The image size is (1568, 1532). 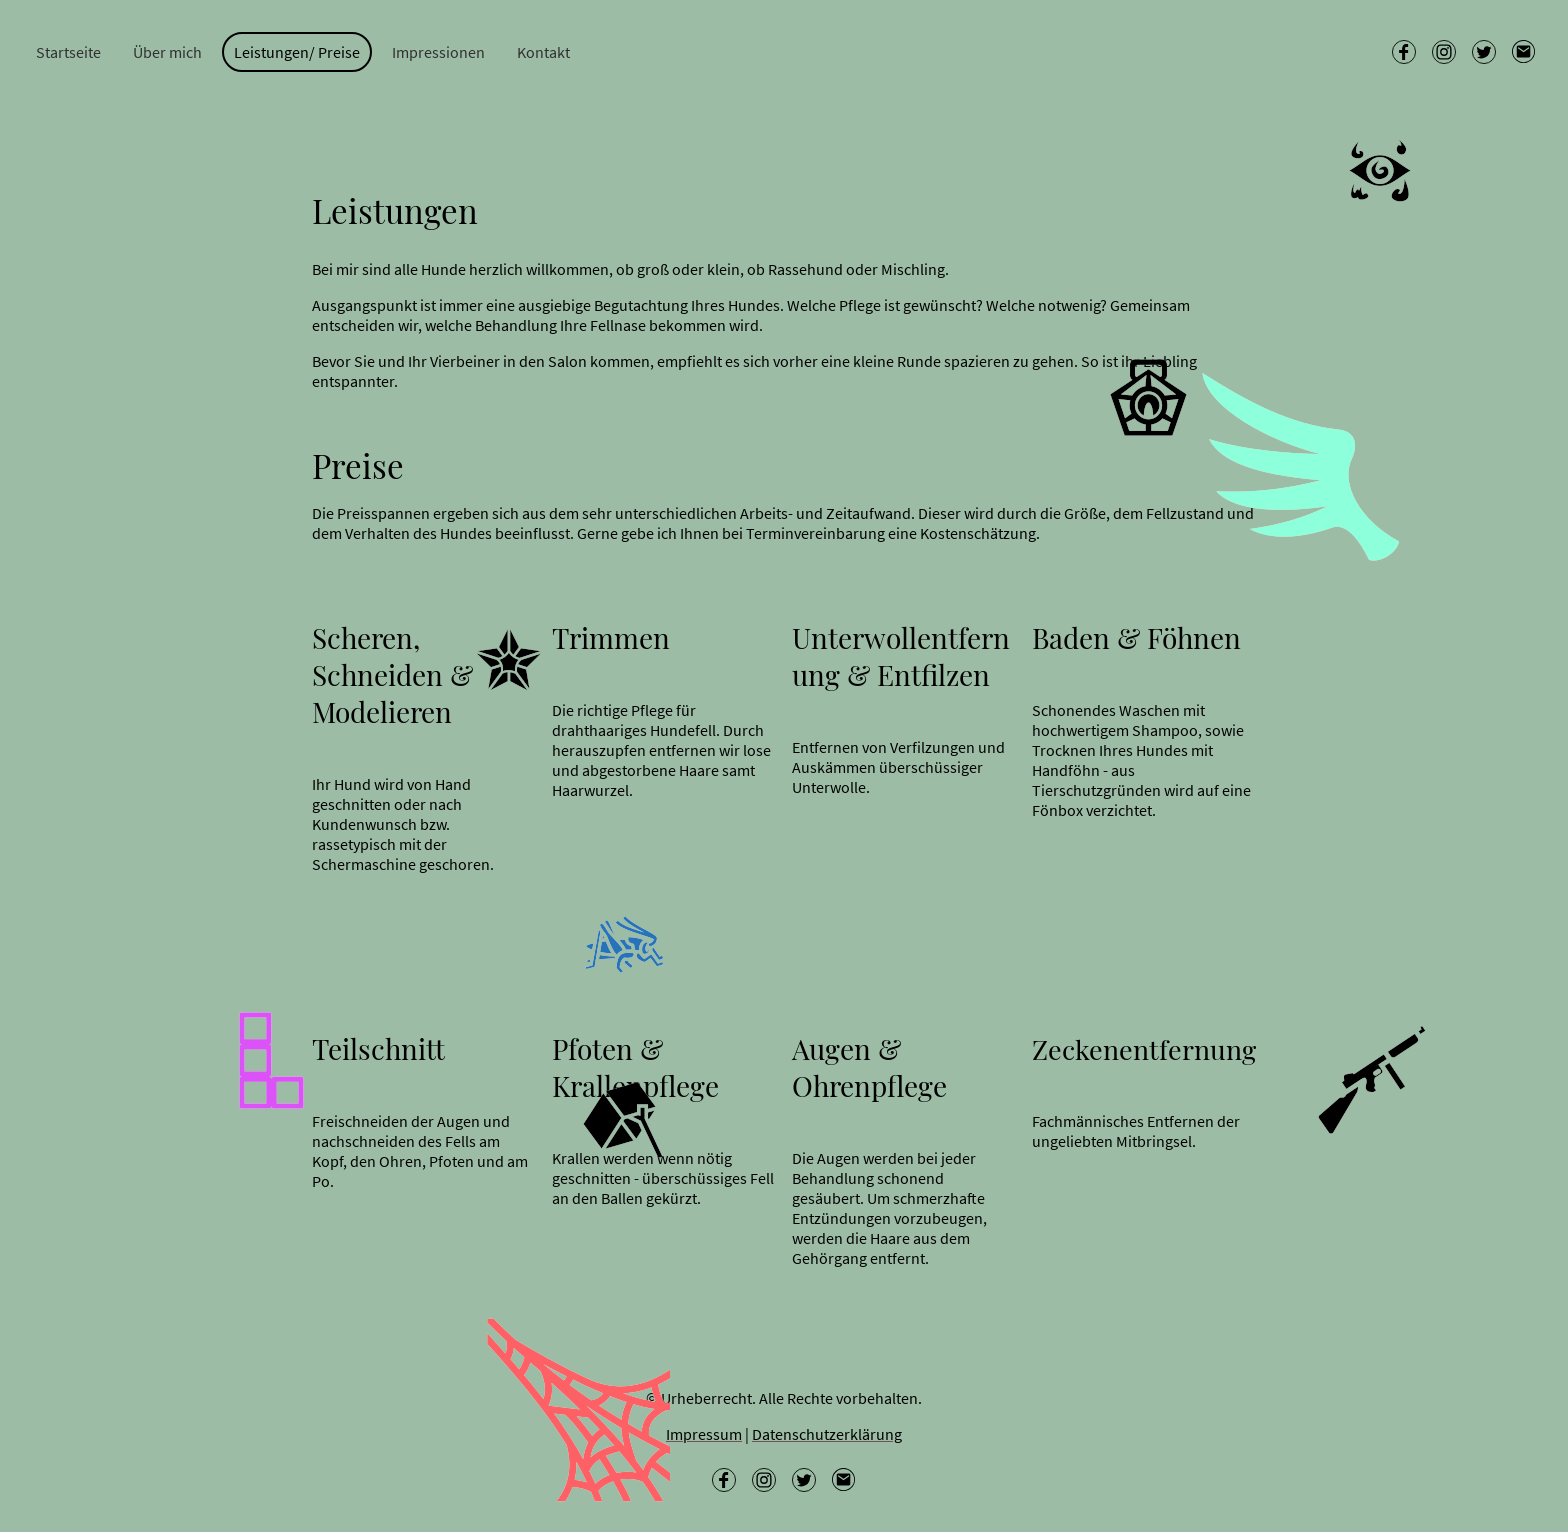 What do you see at coordinates (509, 660) in the screenshot?
I see `staryu pokémon icon from a game interface` at bounding box center [509, 660].